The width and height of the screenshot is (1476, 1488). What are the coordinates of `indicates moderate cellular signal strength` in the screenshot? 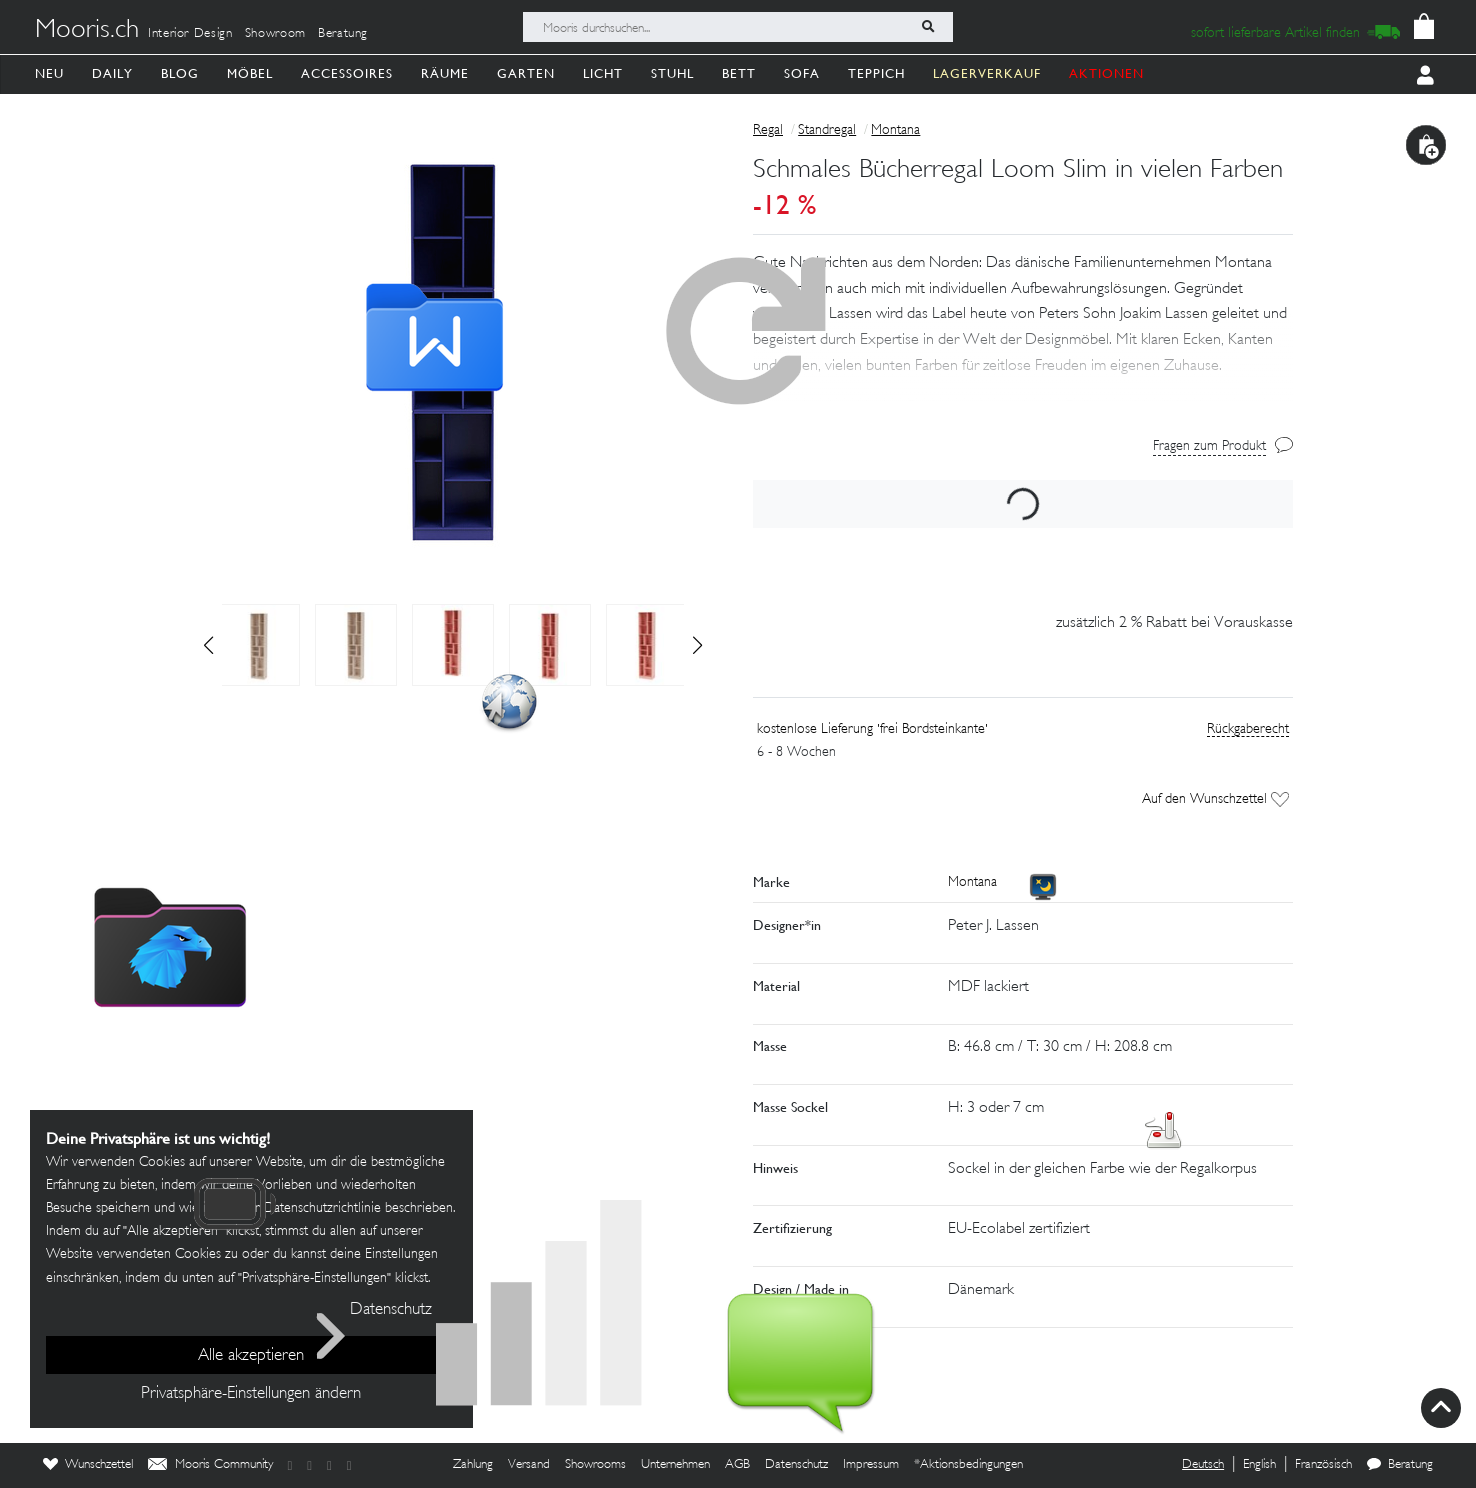 It's located at (545, 1309).